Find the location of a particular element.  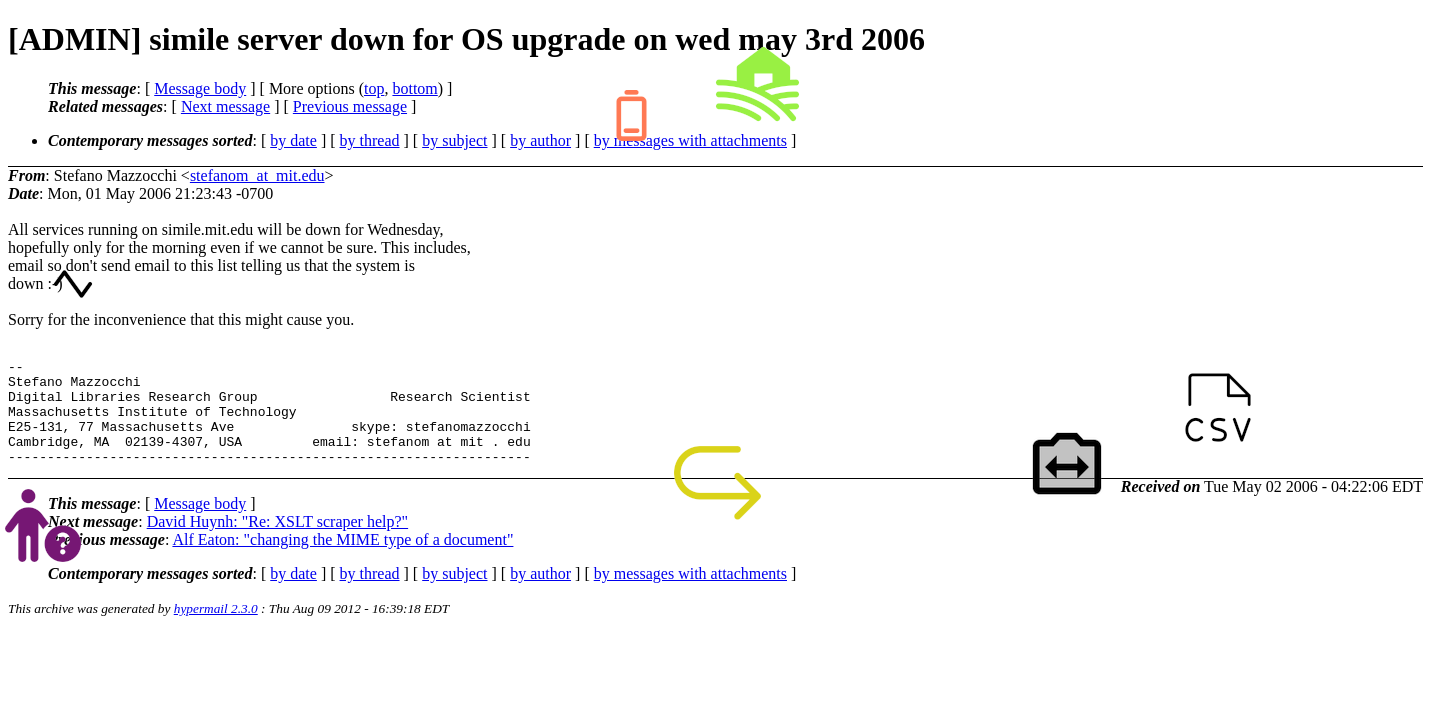

switch between front and rear camera is located at coordinates (1067, 467).